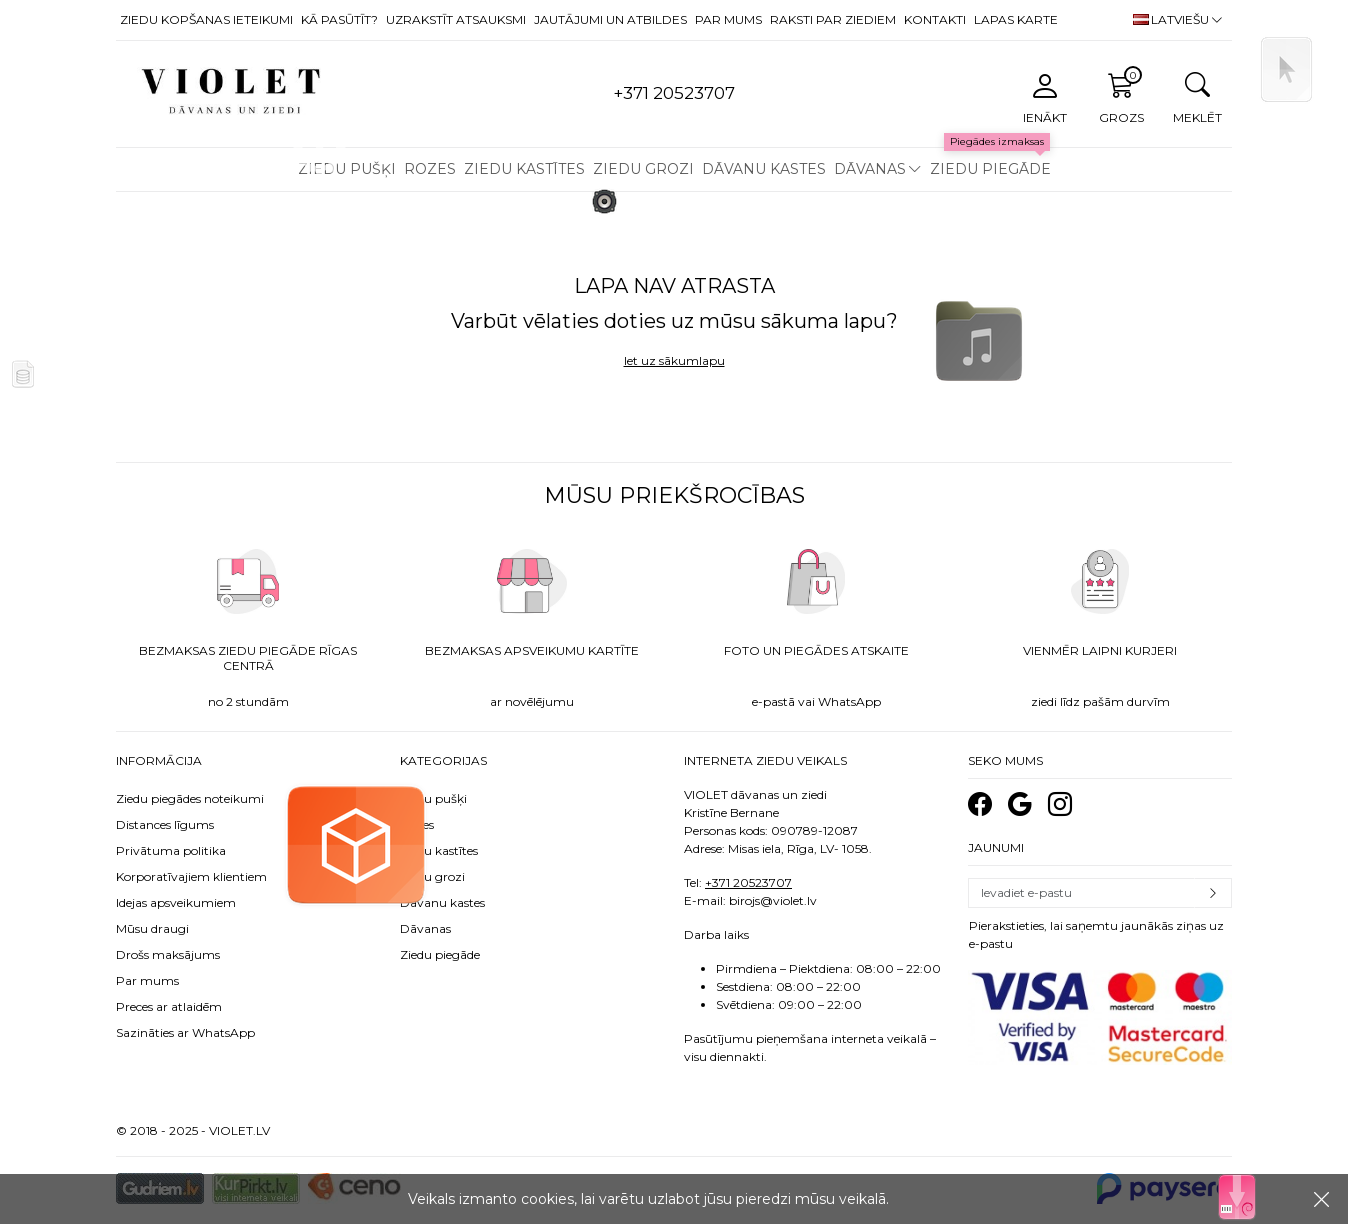 The height and width of the screenshot is (1224, 1348). Describe the element at coordinates (979, 341) in the screenshot. I see `open your music folder` at that location.